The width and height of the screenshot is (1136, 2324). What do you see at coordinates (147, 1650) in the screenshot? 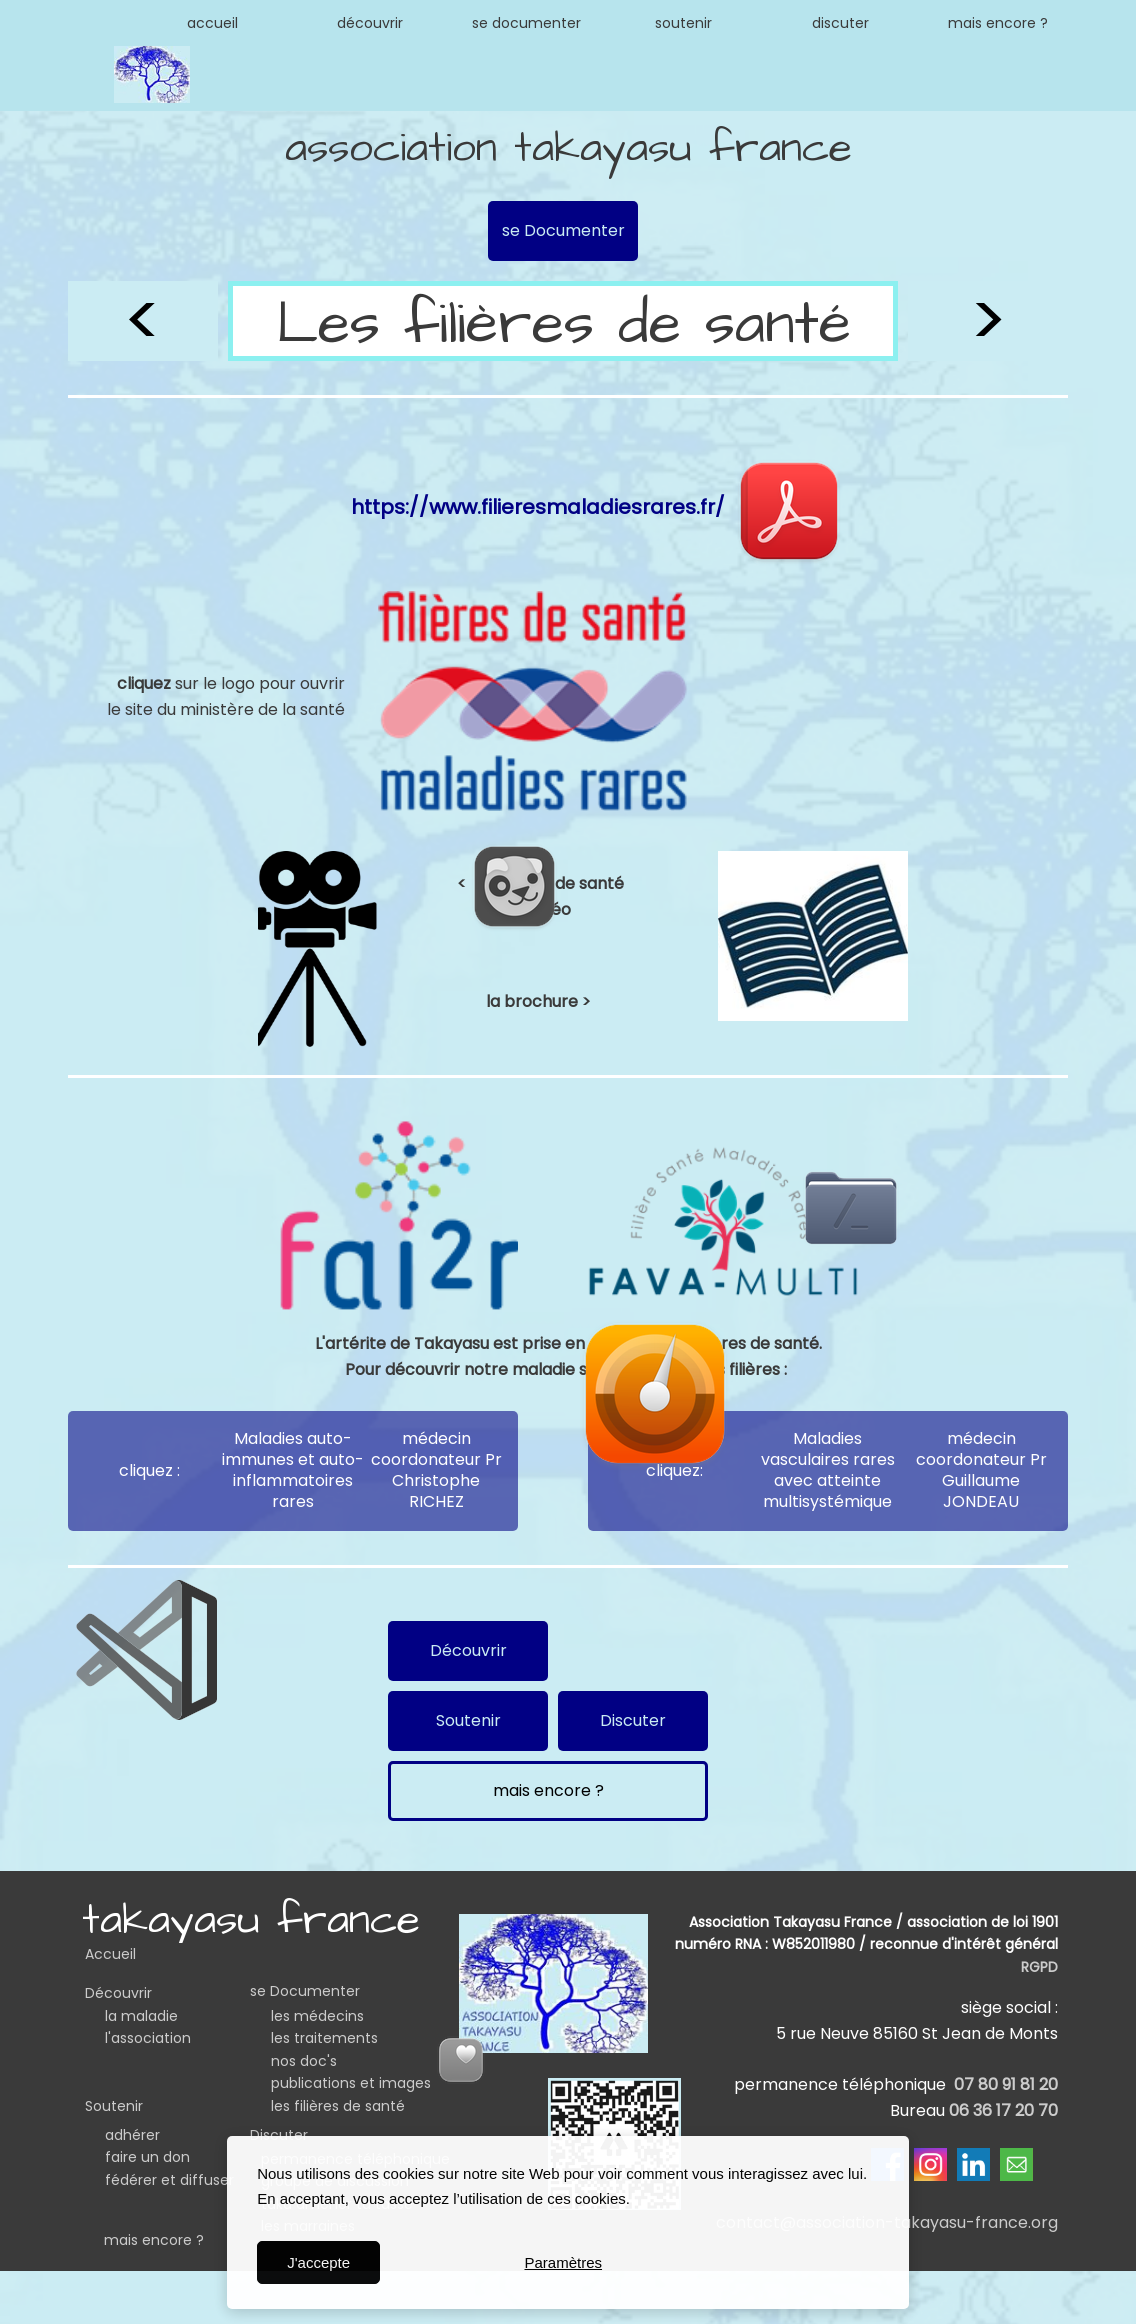
I see `open visual studio code` at bounding box center [147, 1650].